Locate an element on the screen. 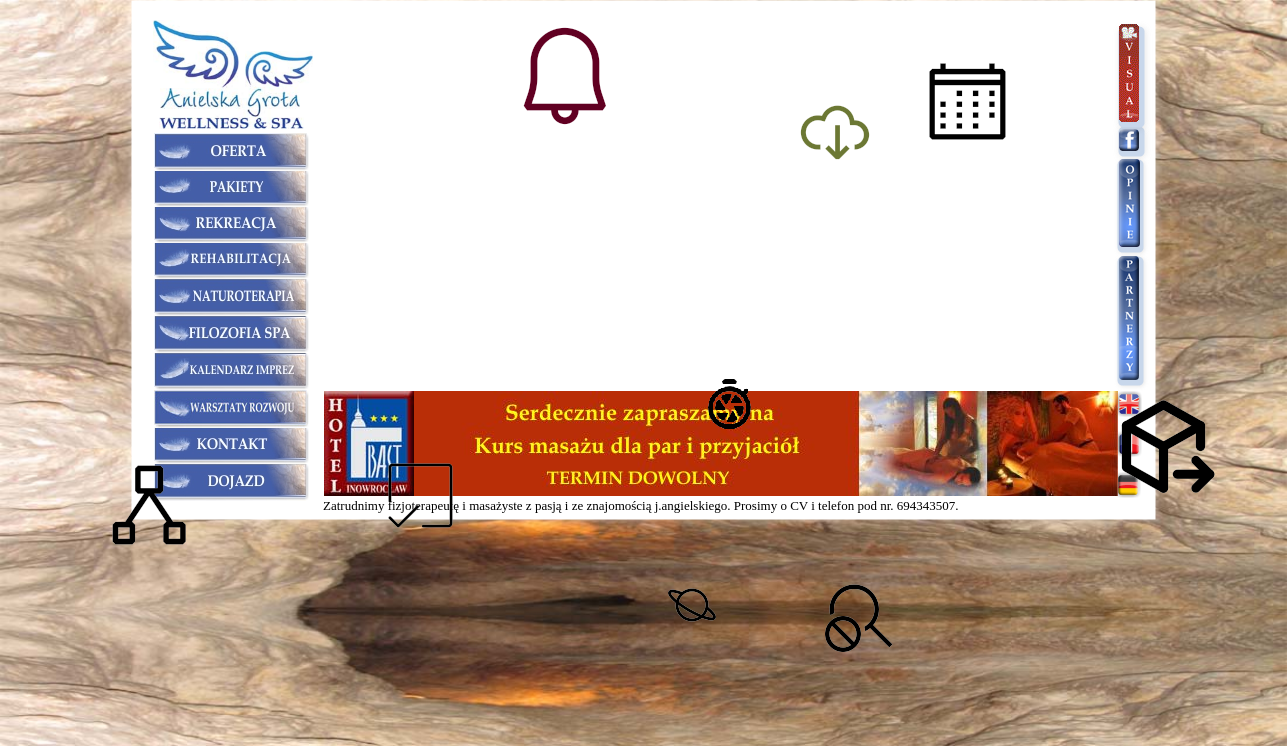 The image size is (1287, 746). export or send a package is located at coordinates (1163, 446).